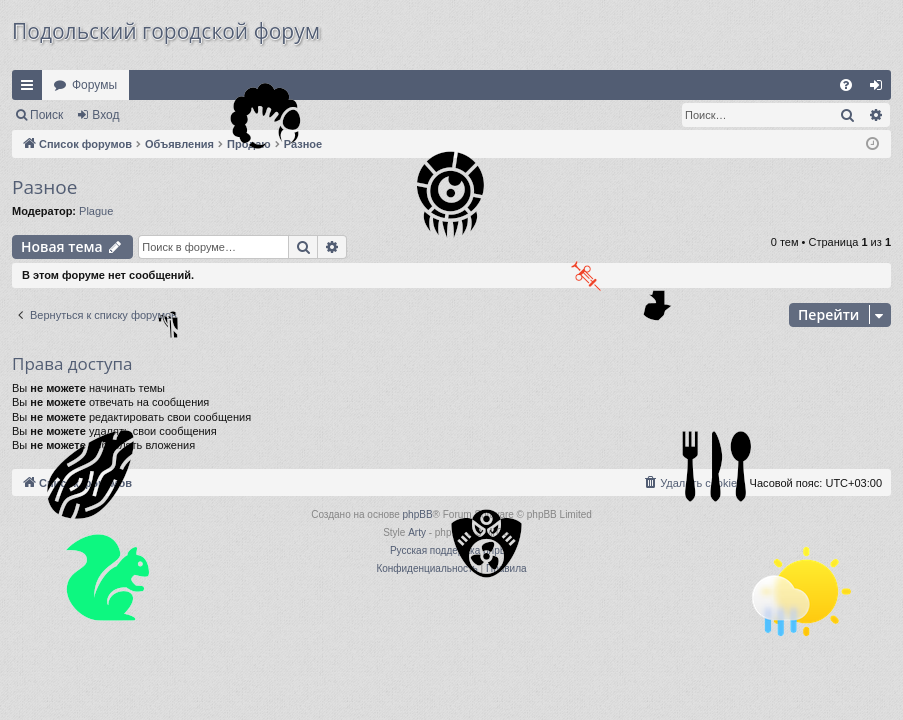  Describe the element at coordinates (801, 591) in the screenshot. I see `indicates rainy weather with daytime sun breaks` at that location.